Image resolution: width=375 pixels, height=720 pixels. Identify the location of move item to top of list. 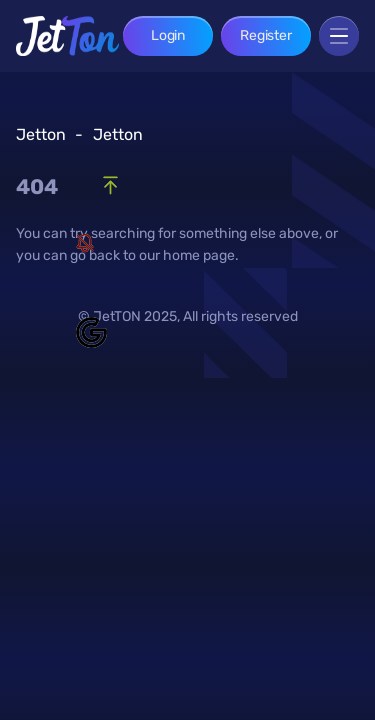
(110, 185).